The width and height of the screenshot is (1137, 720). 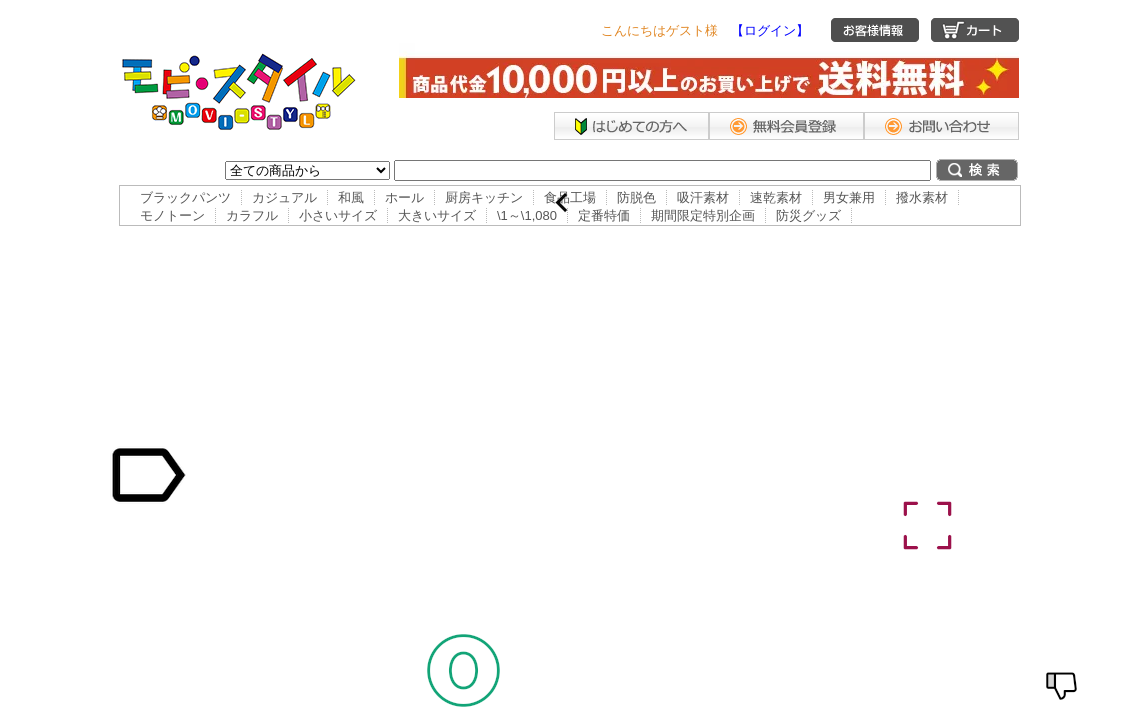 I want to click on add a label or tag to an item, so click(x=147, y=475).